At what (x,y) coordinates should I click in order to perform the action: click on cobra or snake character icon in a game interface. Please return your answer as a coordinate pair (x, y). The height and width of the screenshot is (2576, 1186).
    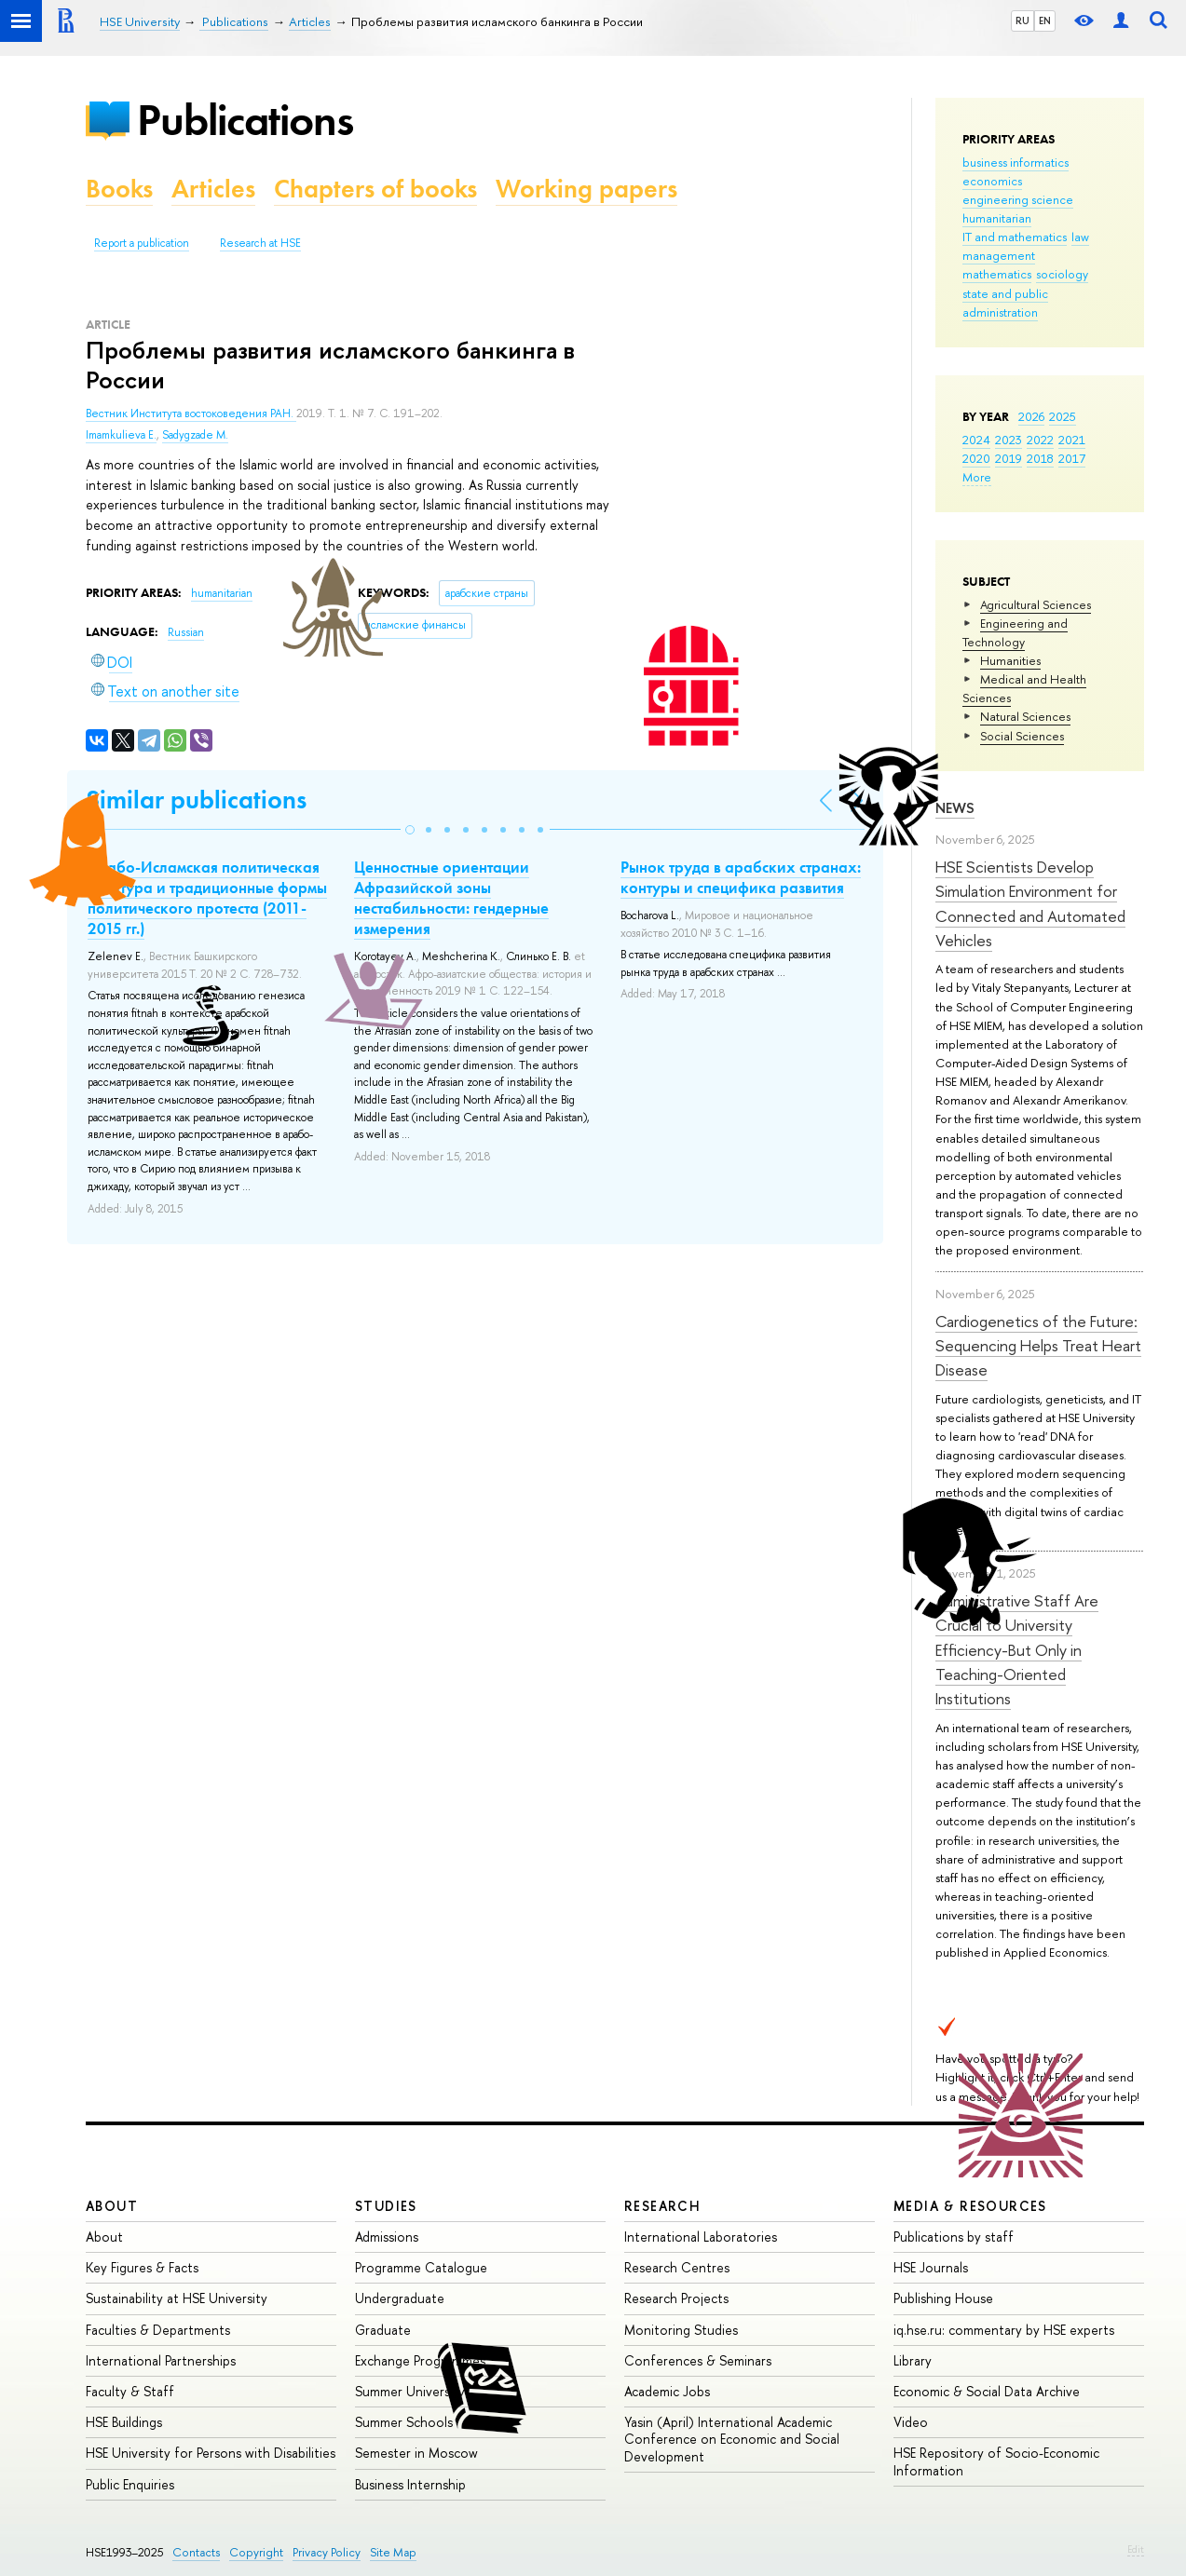
    Looking at the image, I should click on (211, 1015).